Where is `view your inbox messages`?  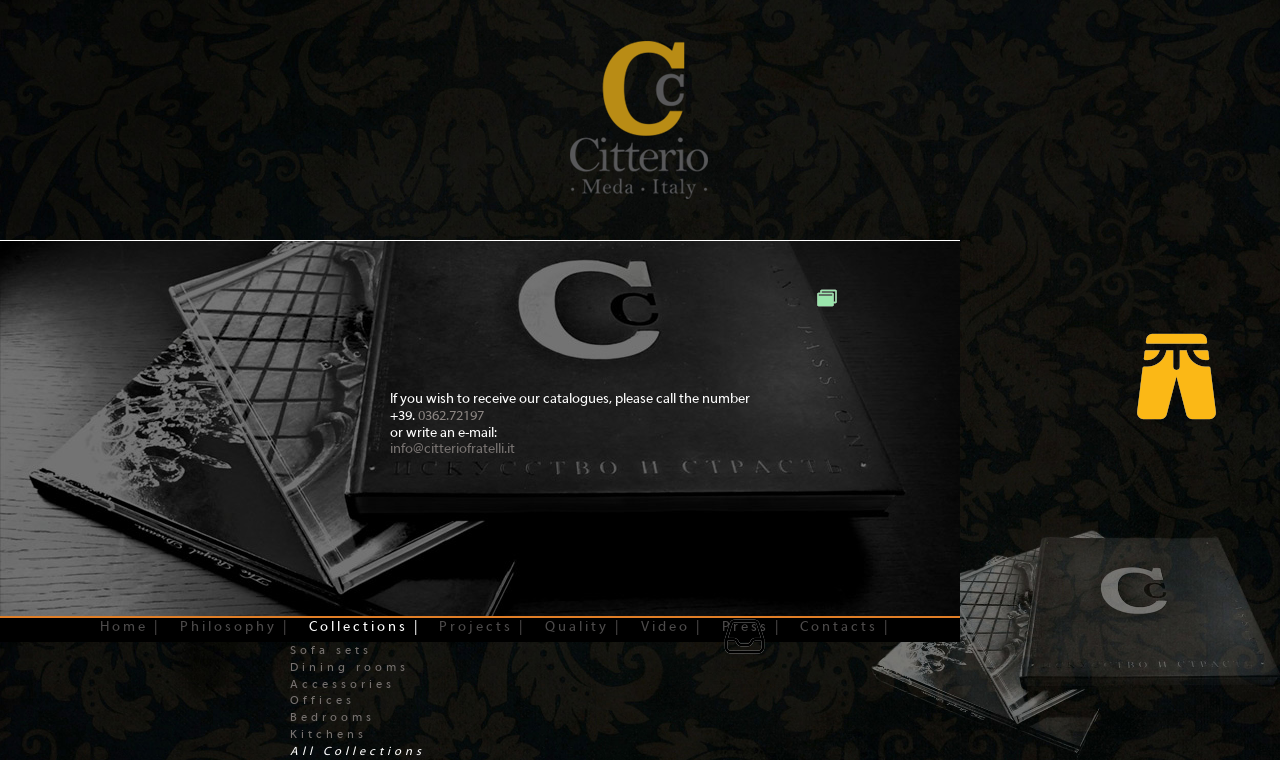 view your inbox messages is located at coordinates (744, 636).